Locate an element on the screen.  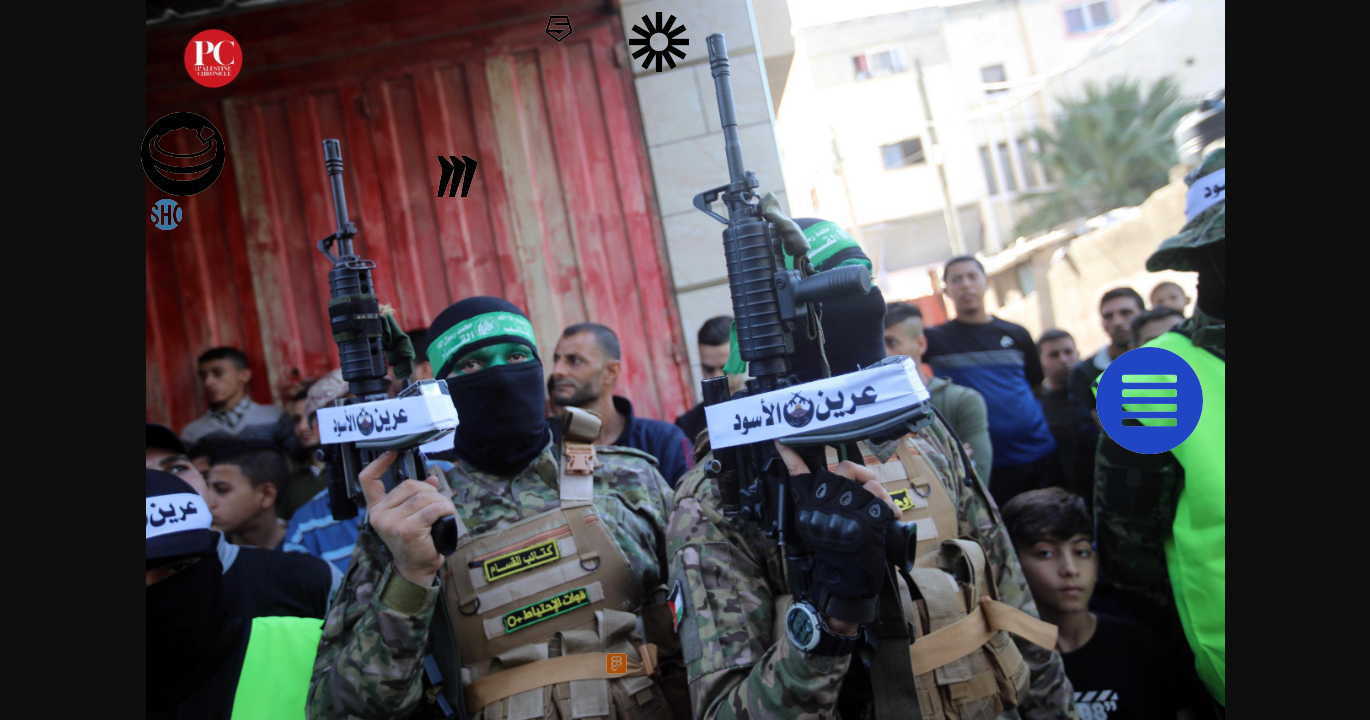
open Miro collaborative whiteboard app is located at coordinates (457, 176).